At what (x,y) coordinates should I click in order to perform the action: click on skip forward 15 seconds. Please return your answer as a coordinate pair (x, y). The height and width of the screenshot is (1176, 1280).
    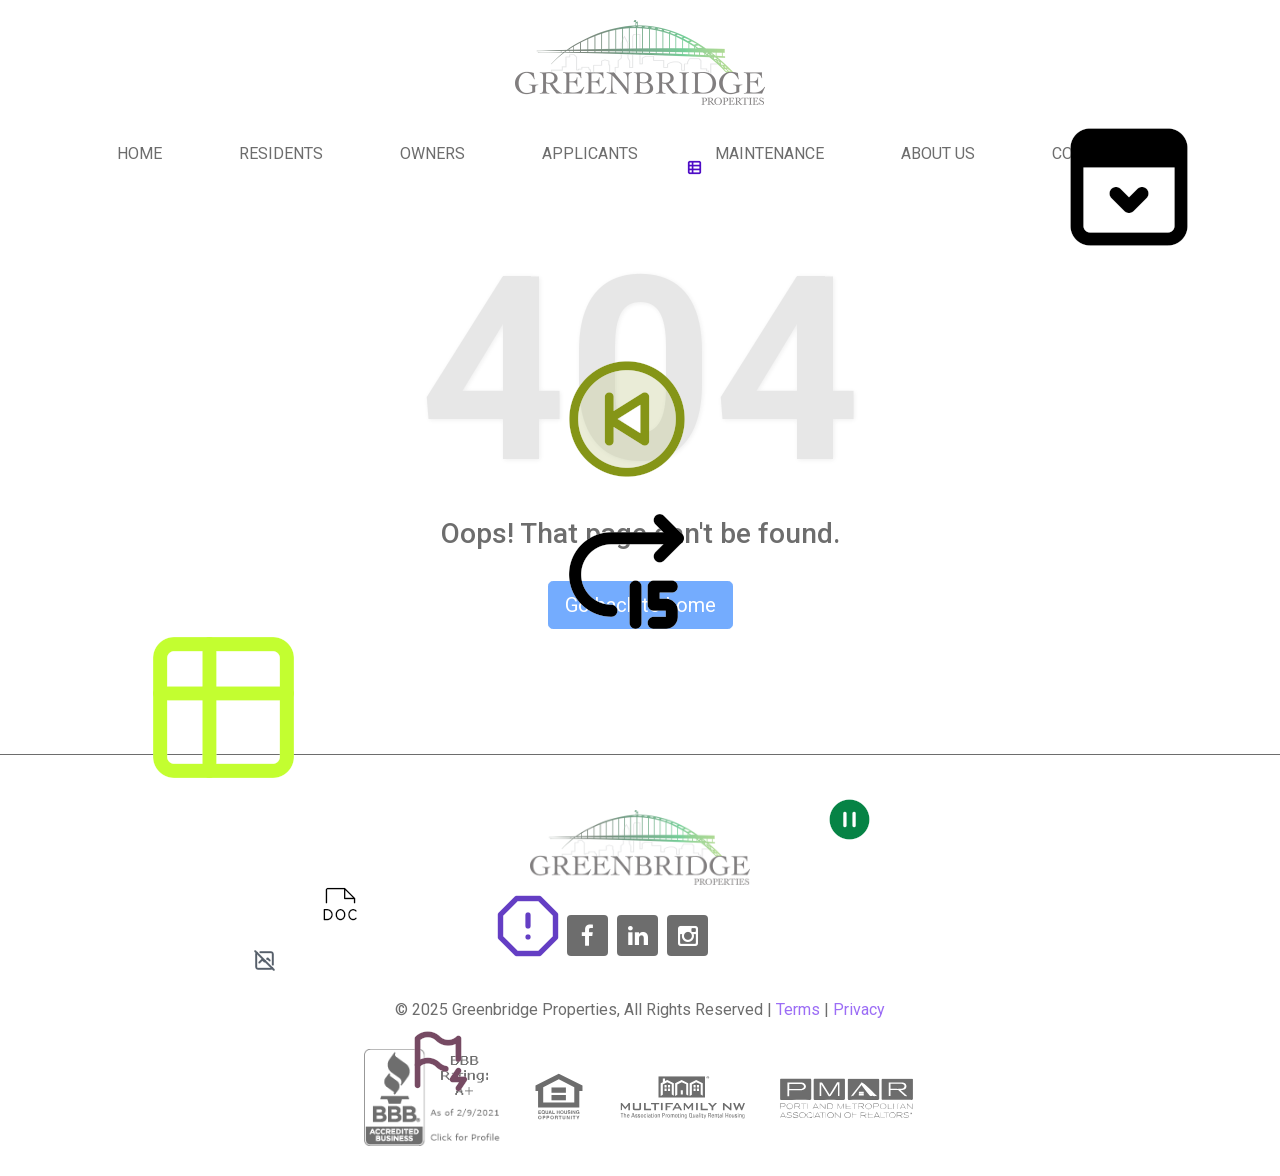
    Looking at the image, I should click on (629, 574).